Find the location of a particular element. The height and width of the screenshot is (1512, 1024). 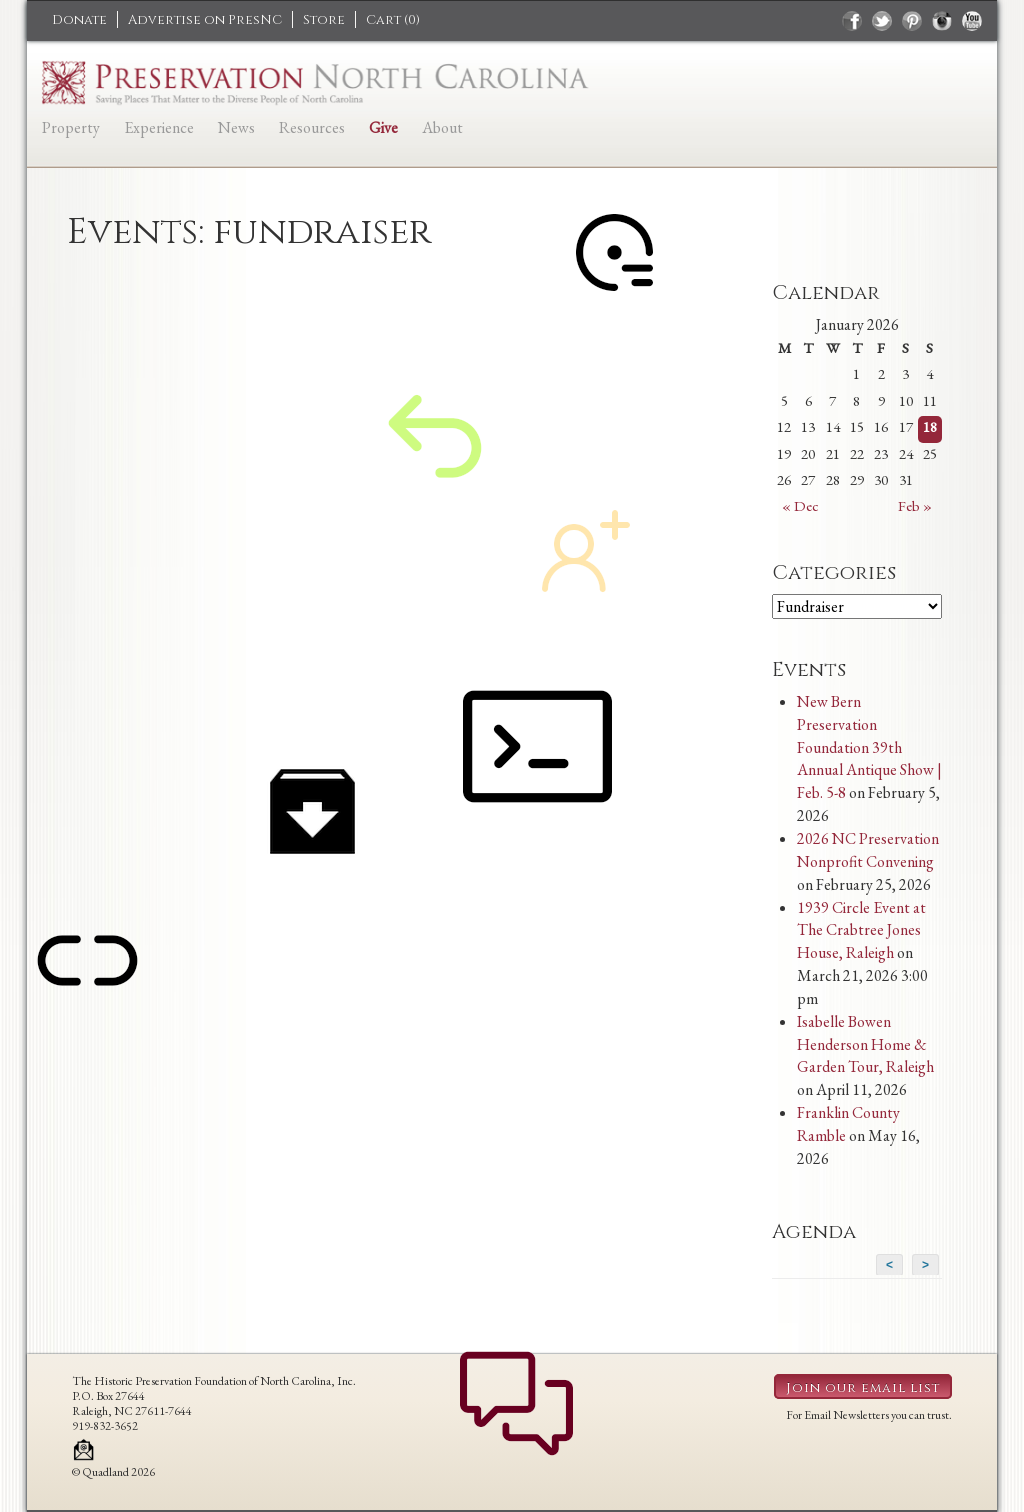

add a new user or contact is located at coordinates (586, 554).